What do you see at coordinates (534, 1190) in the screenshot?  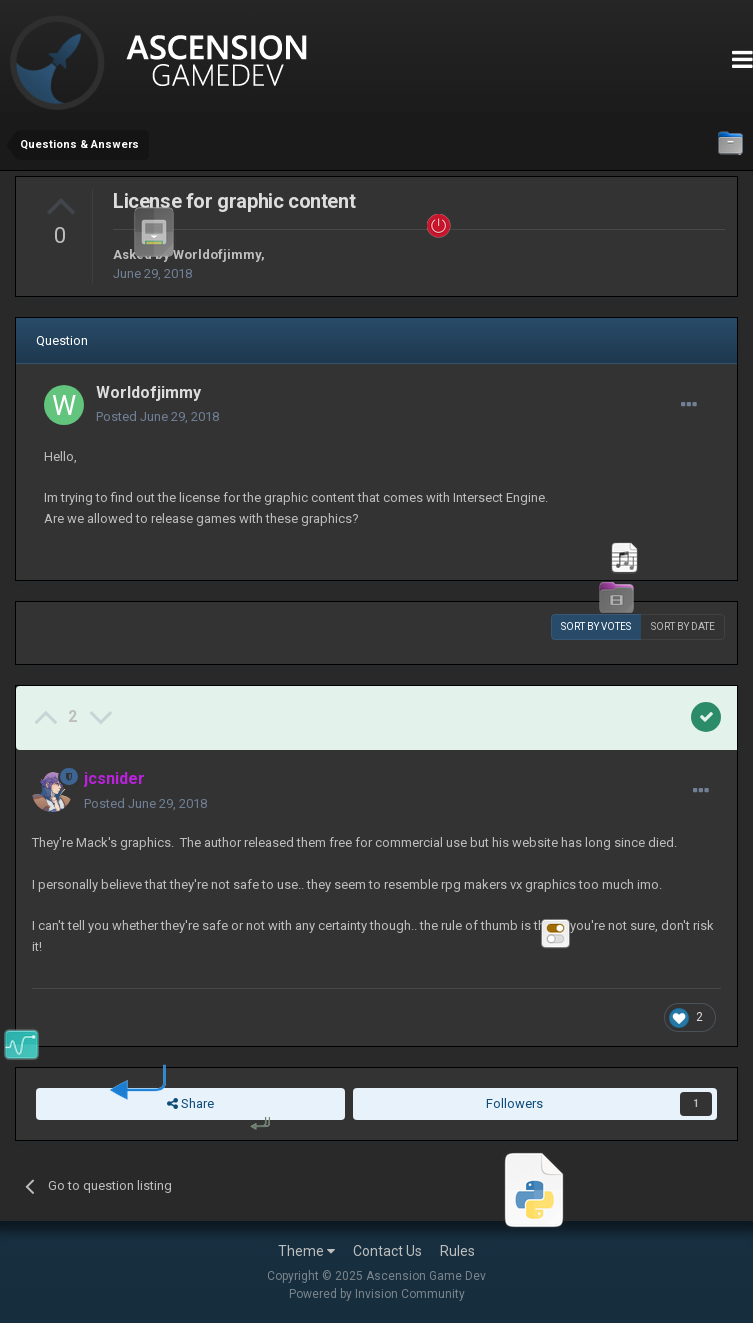 I see `a python source code file` at bounding box center [534, 1190].